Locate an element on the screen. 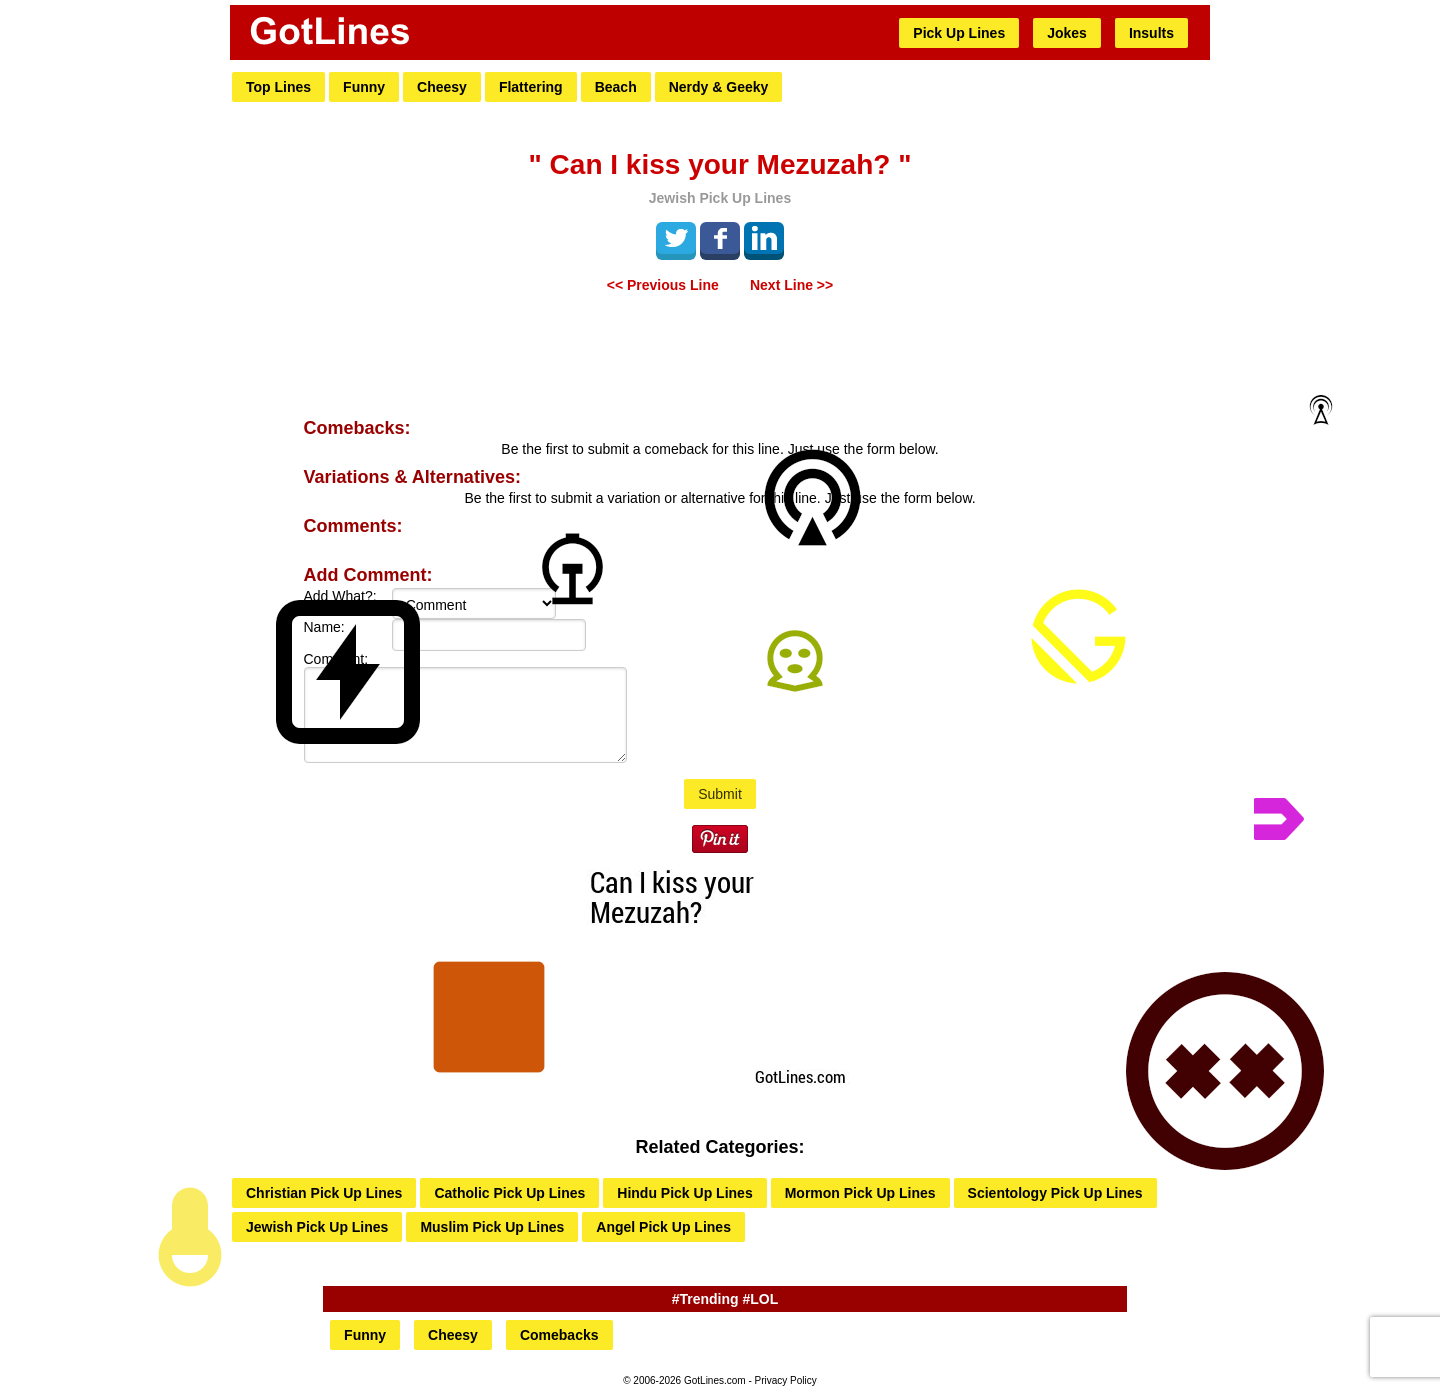 The height and width of the screenshot is (1391, 1440). stop media playback is located at coordinates (489, 1017).